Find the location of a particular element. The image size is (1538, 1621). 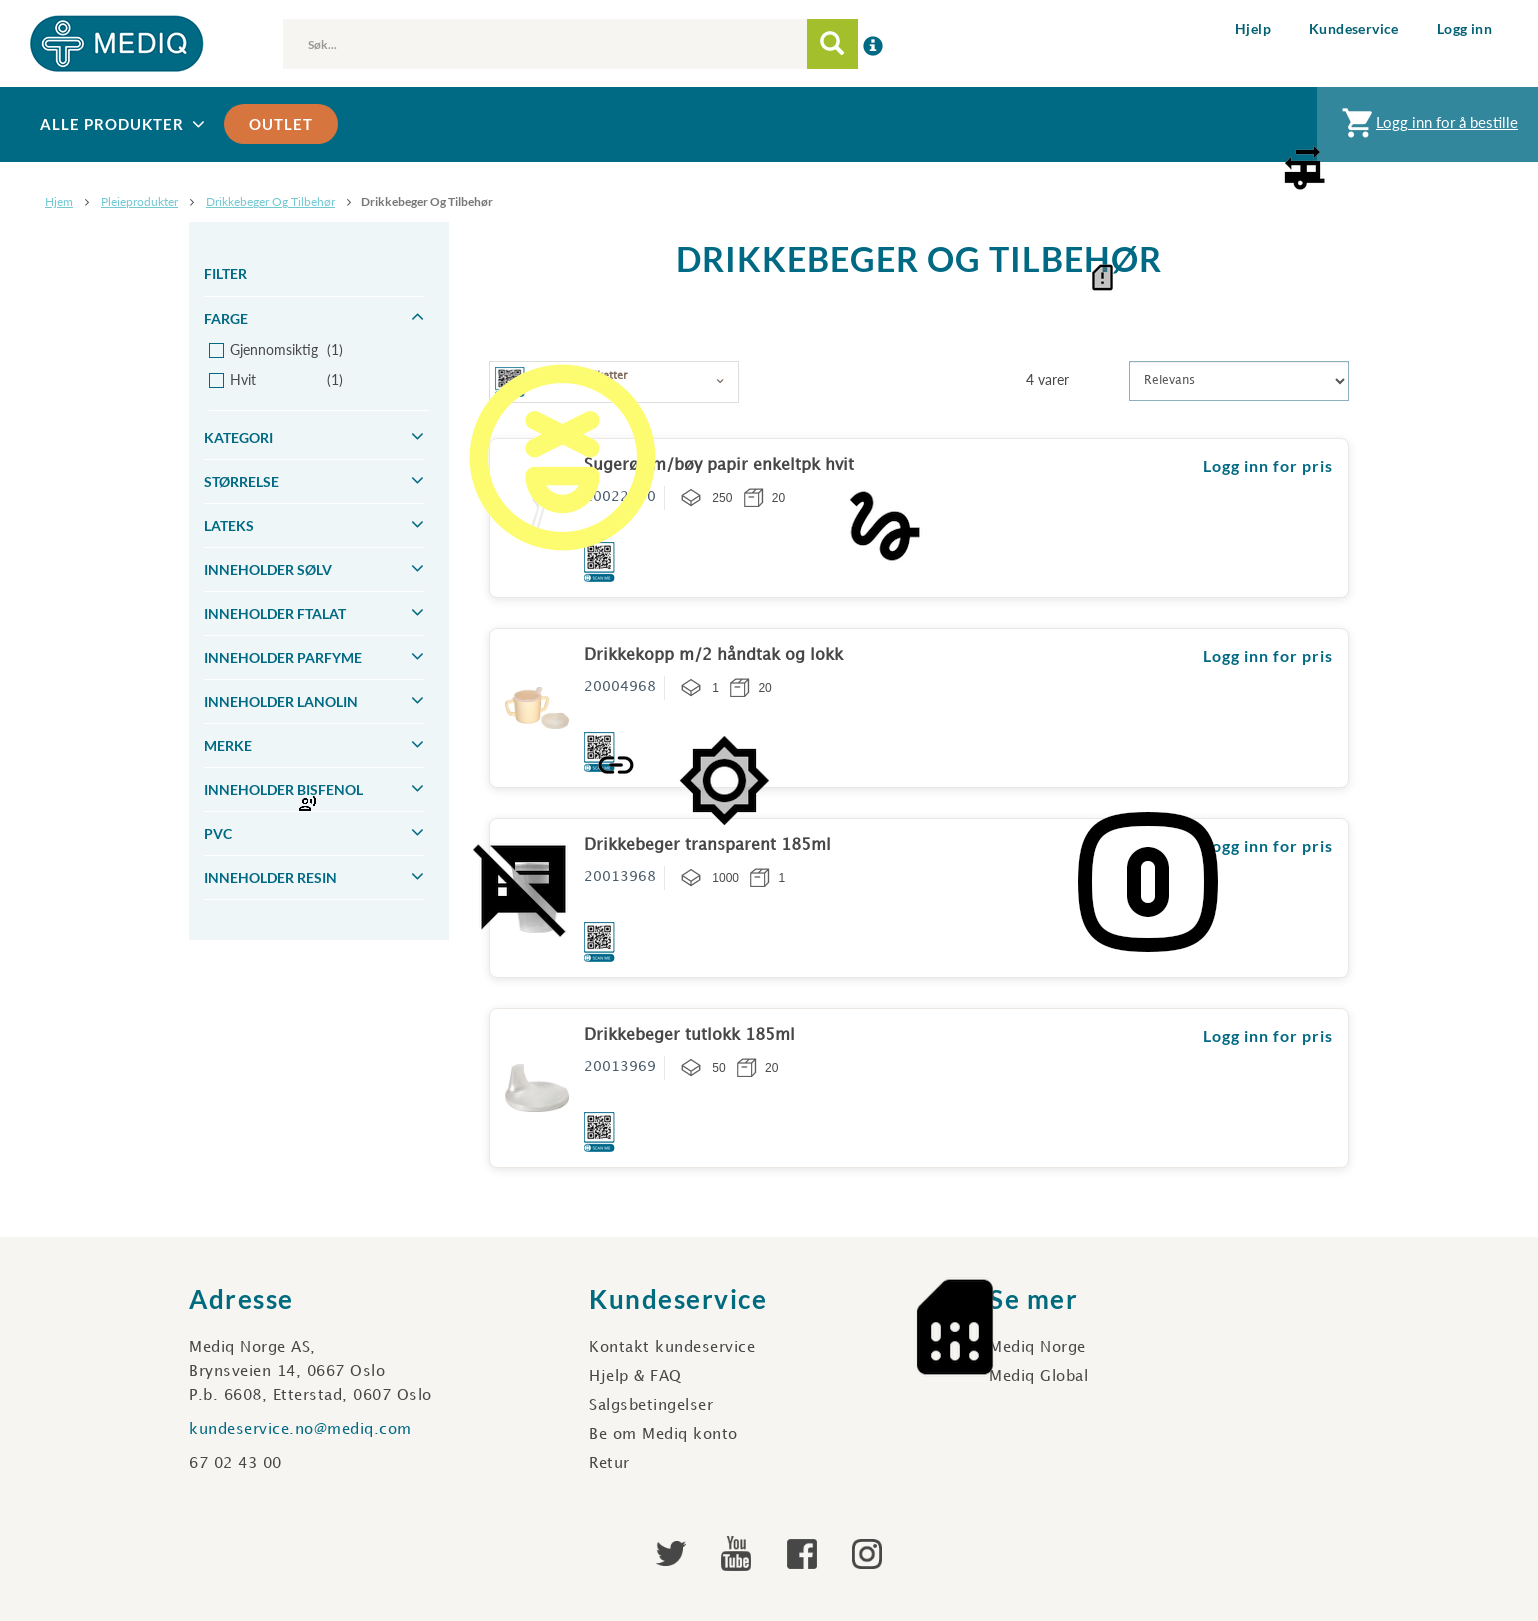

represents the letter "o" in a menu or keyboard interface is located at coordinates (1148, 882).